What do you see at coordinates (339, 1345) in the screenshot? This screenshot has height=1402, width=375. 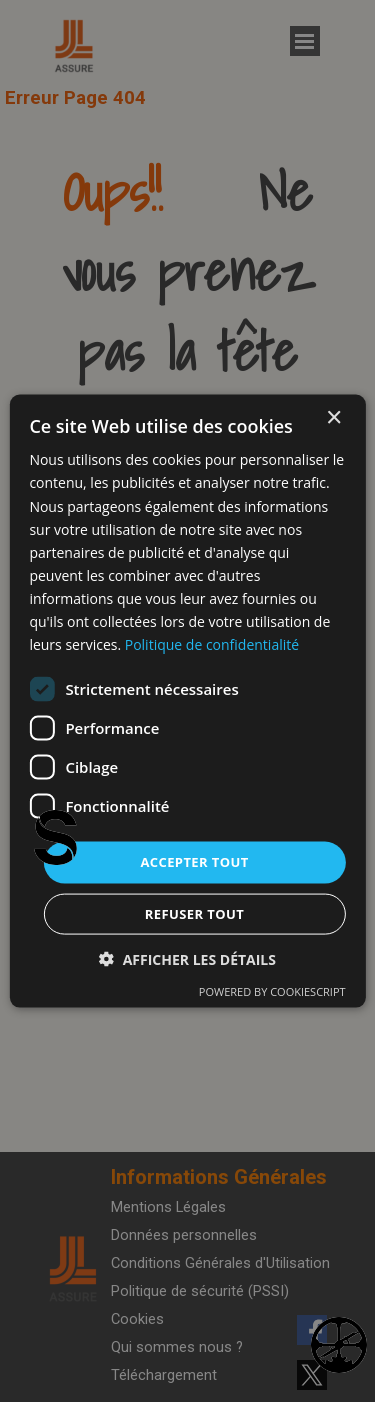 I see `open Roam Research app` at bounding box center [339, 1345].